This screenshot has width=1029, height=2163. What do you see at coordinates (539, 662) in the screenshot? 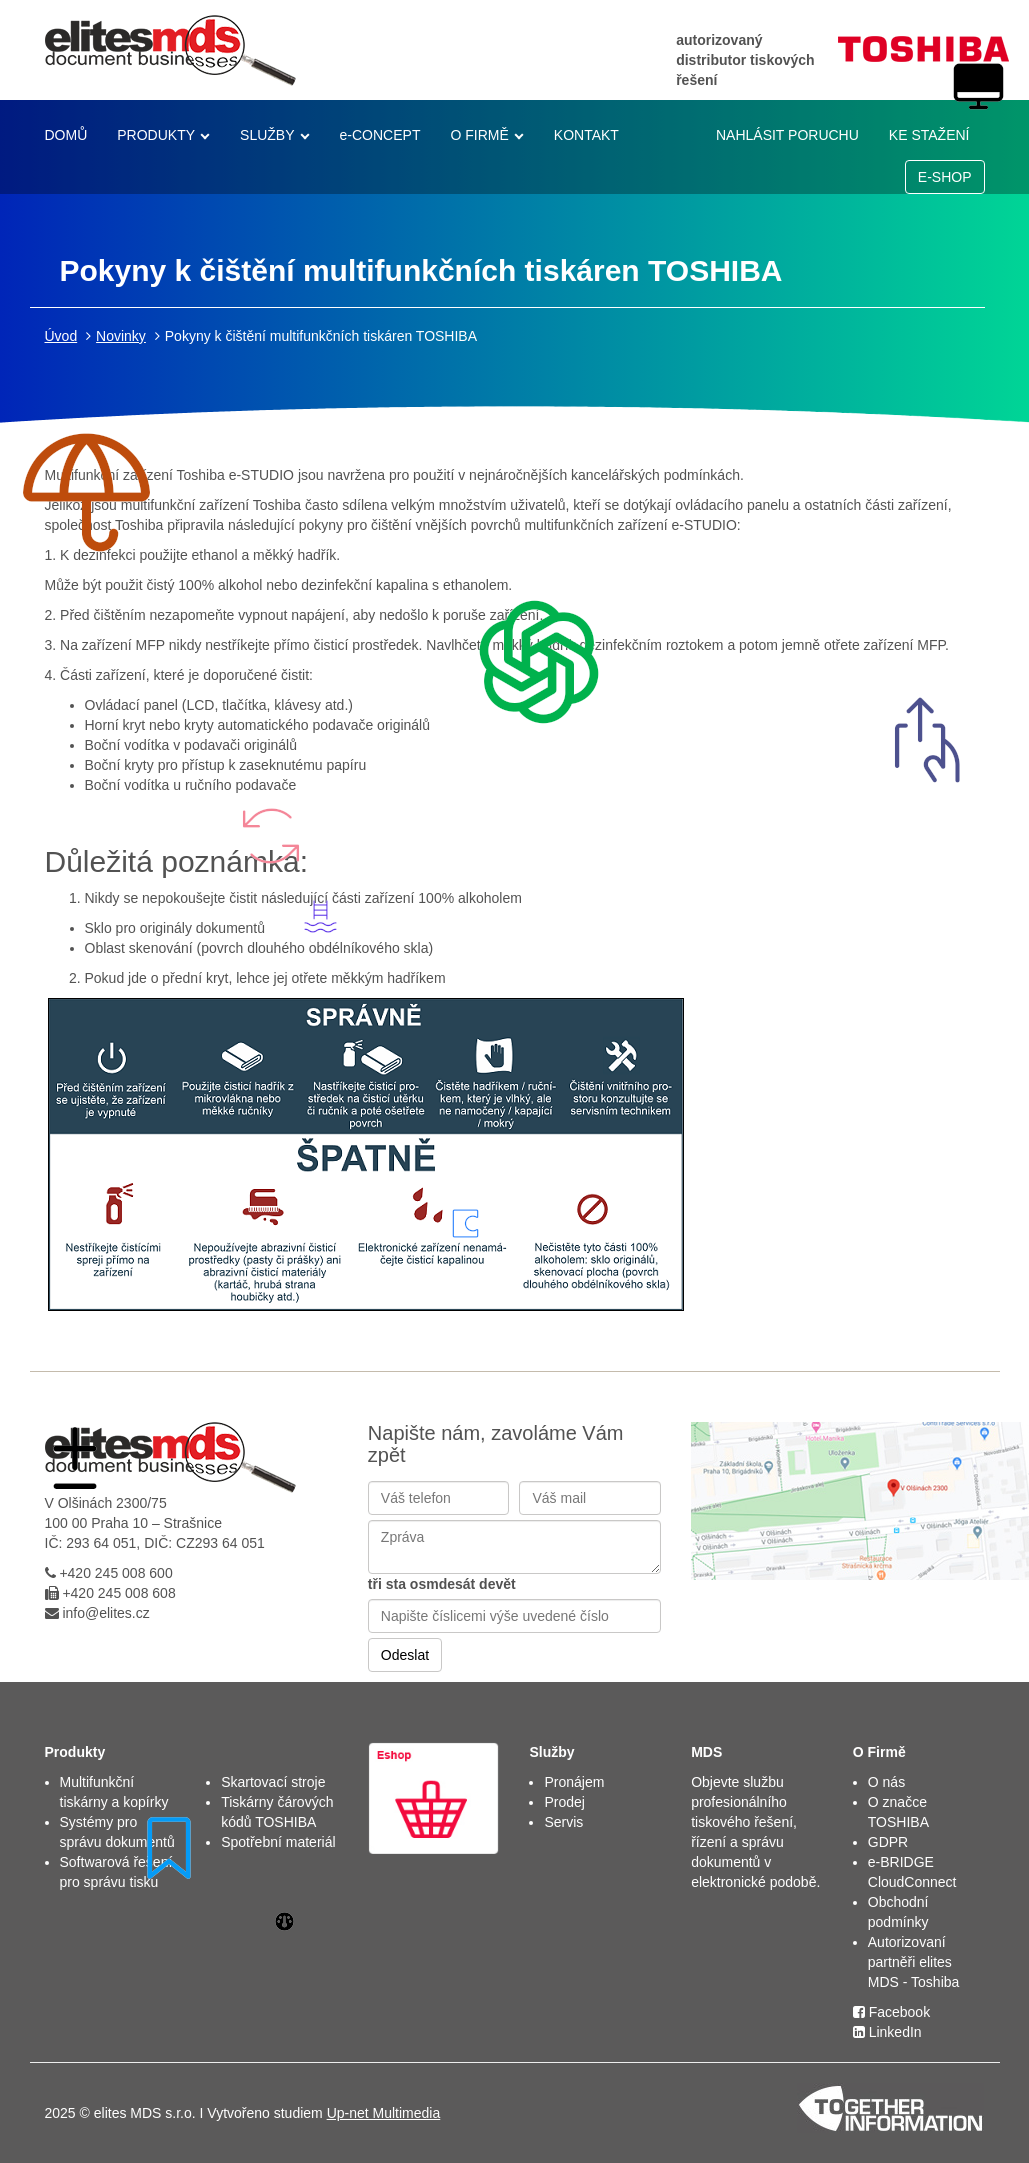
I see `open OpenAI or ChatGPT app` at bounding box center [539, 662].